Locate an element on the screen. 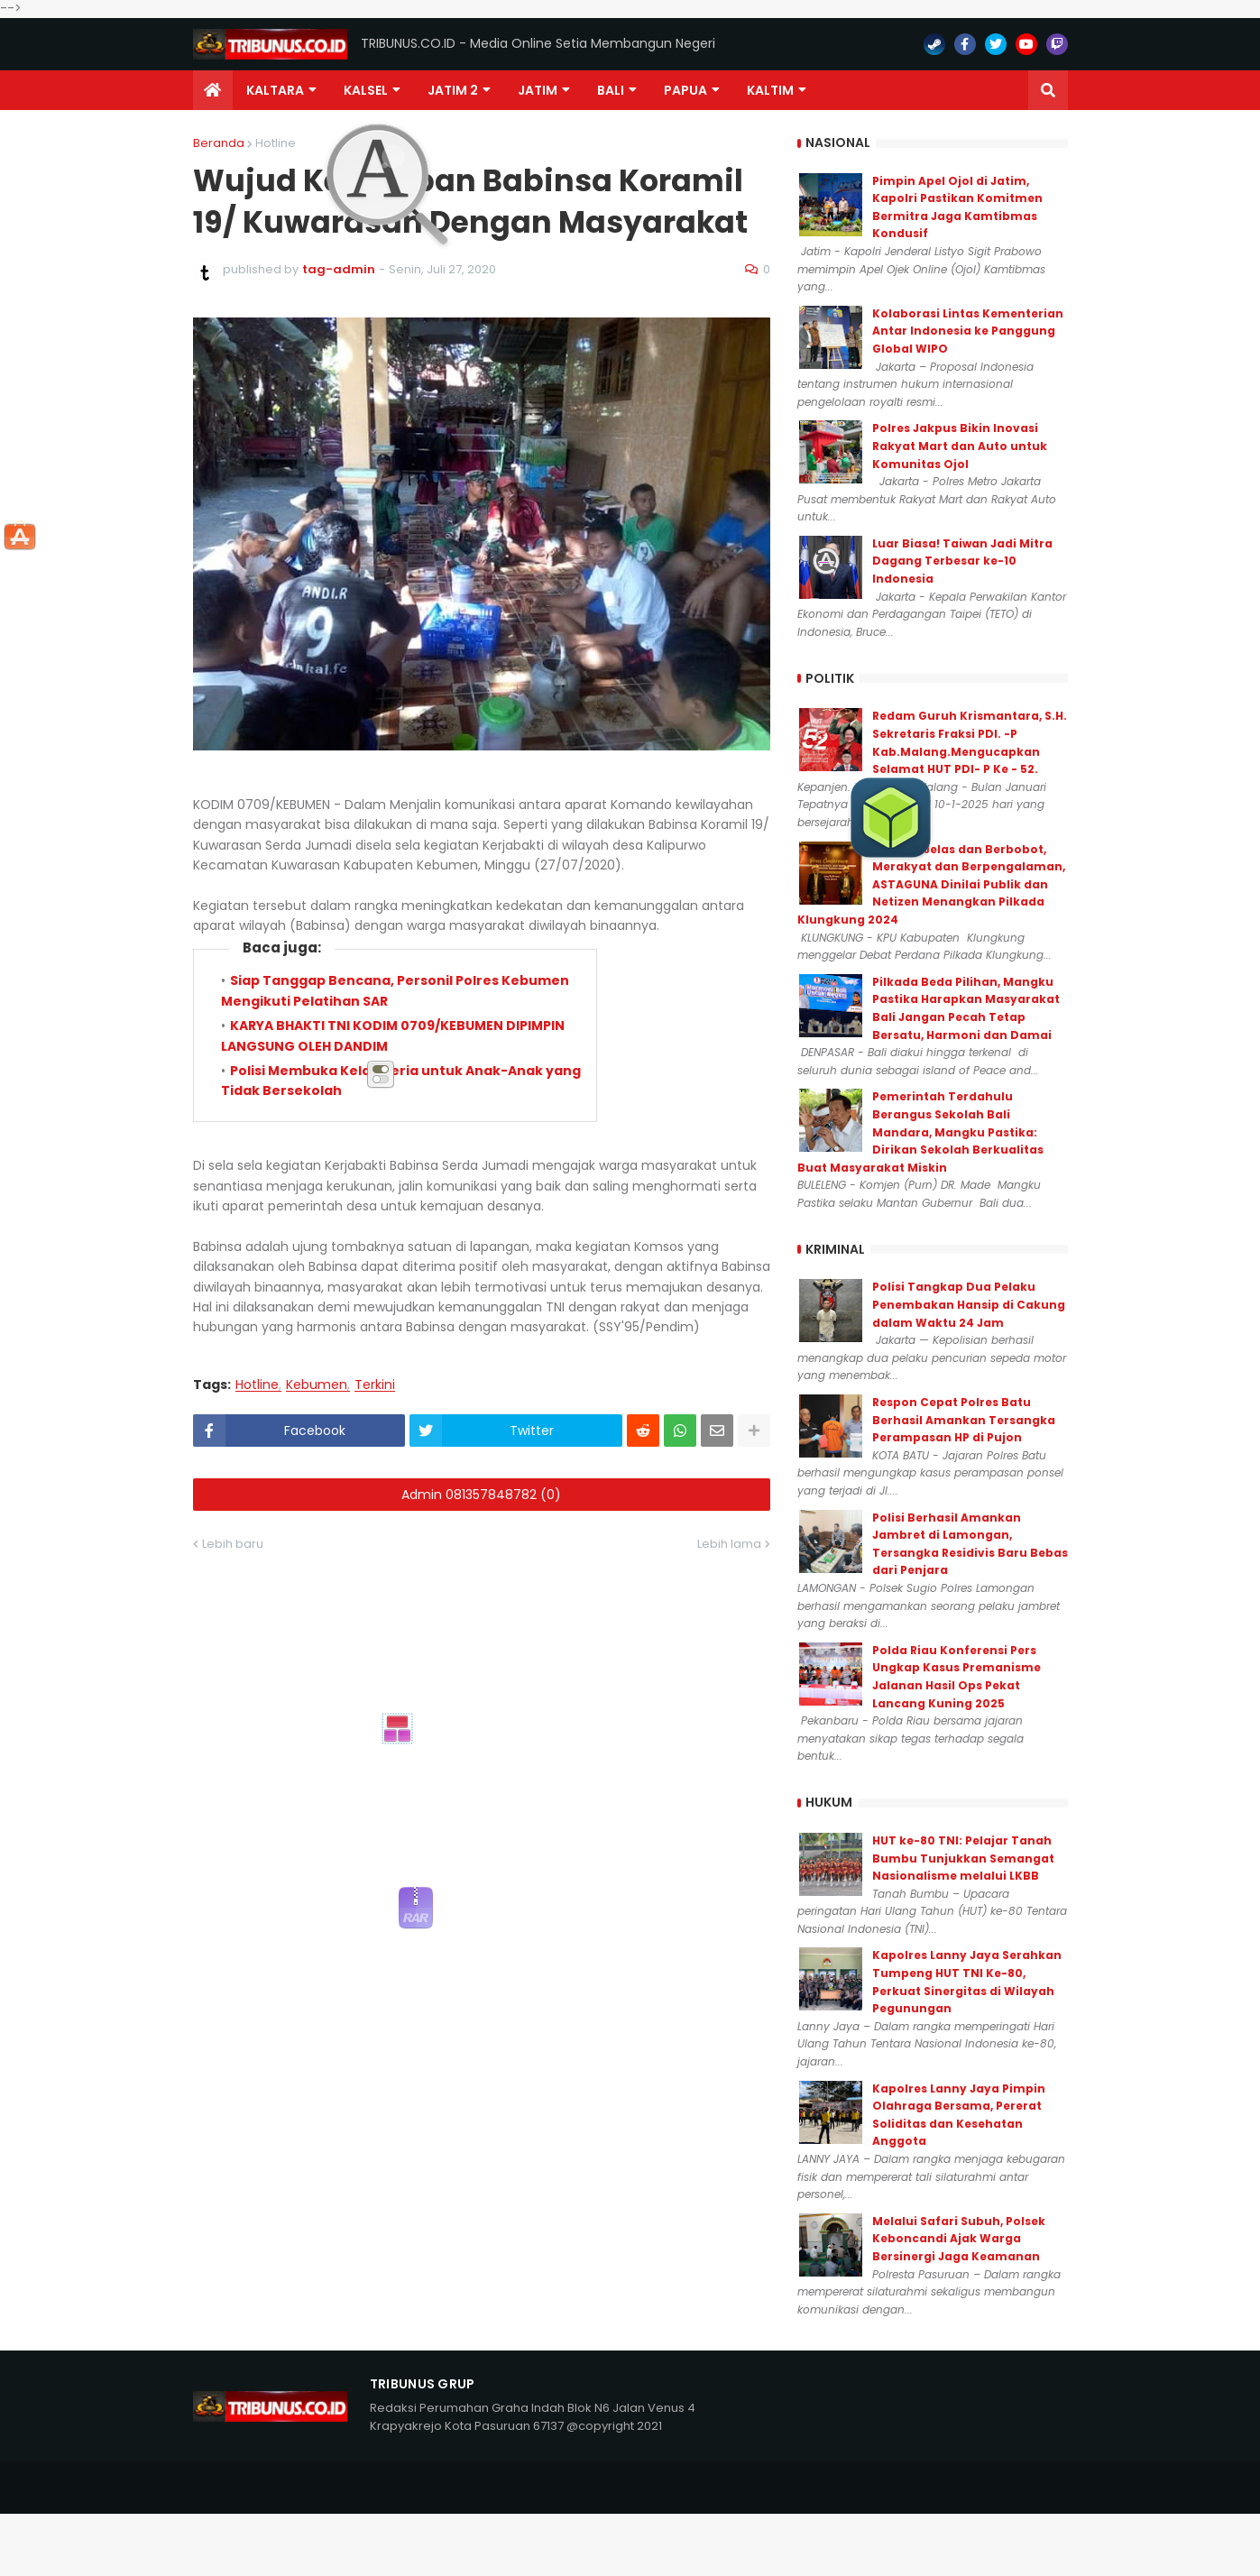 The height and width of the screenshot is (2576, 1260). a compressed RAR archive file is located at coordinates (416, 1908).